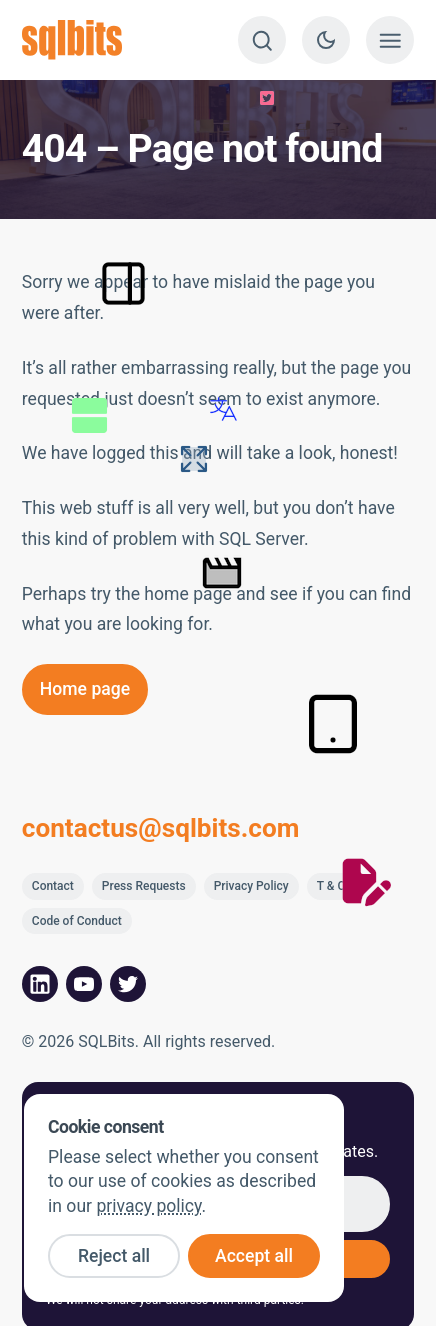  Describe the element at coordinates (89, 415) in the screenshot. I see `split view horizontally` at that location.